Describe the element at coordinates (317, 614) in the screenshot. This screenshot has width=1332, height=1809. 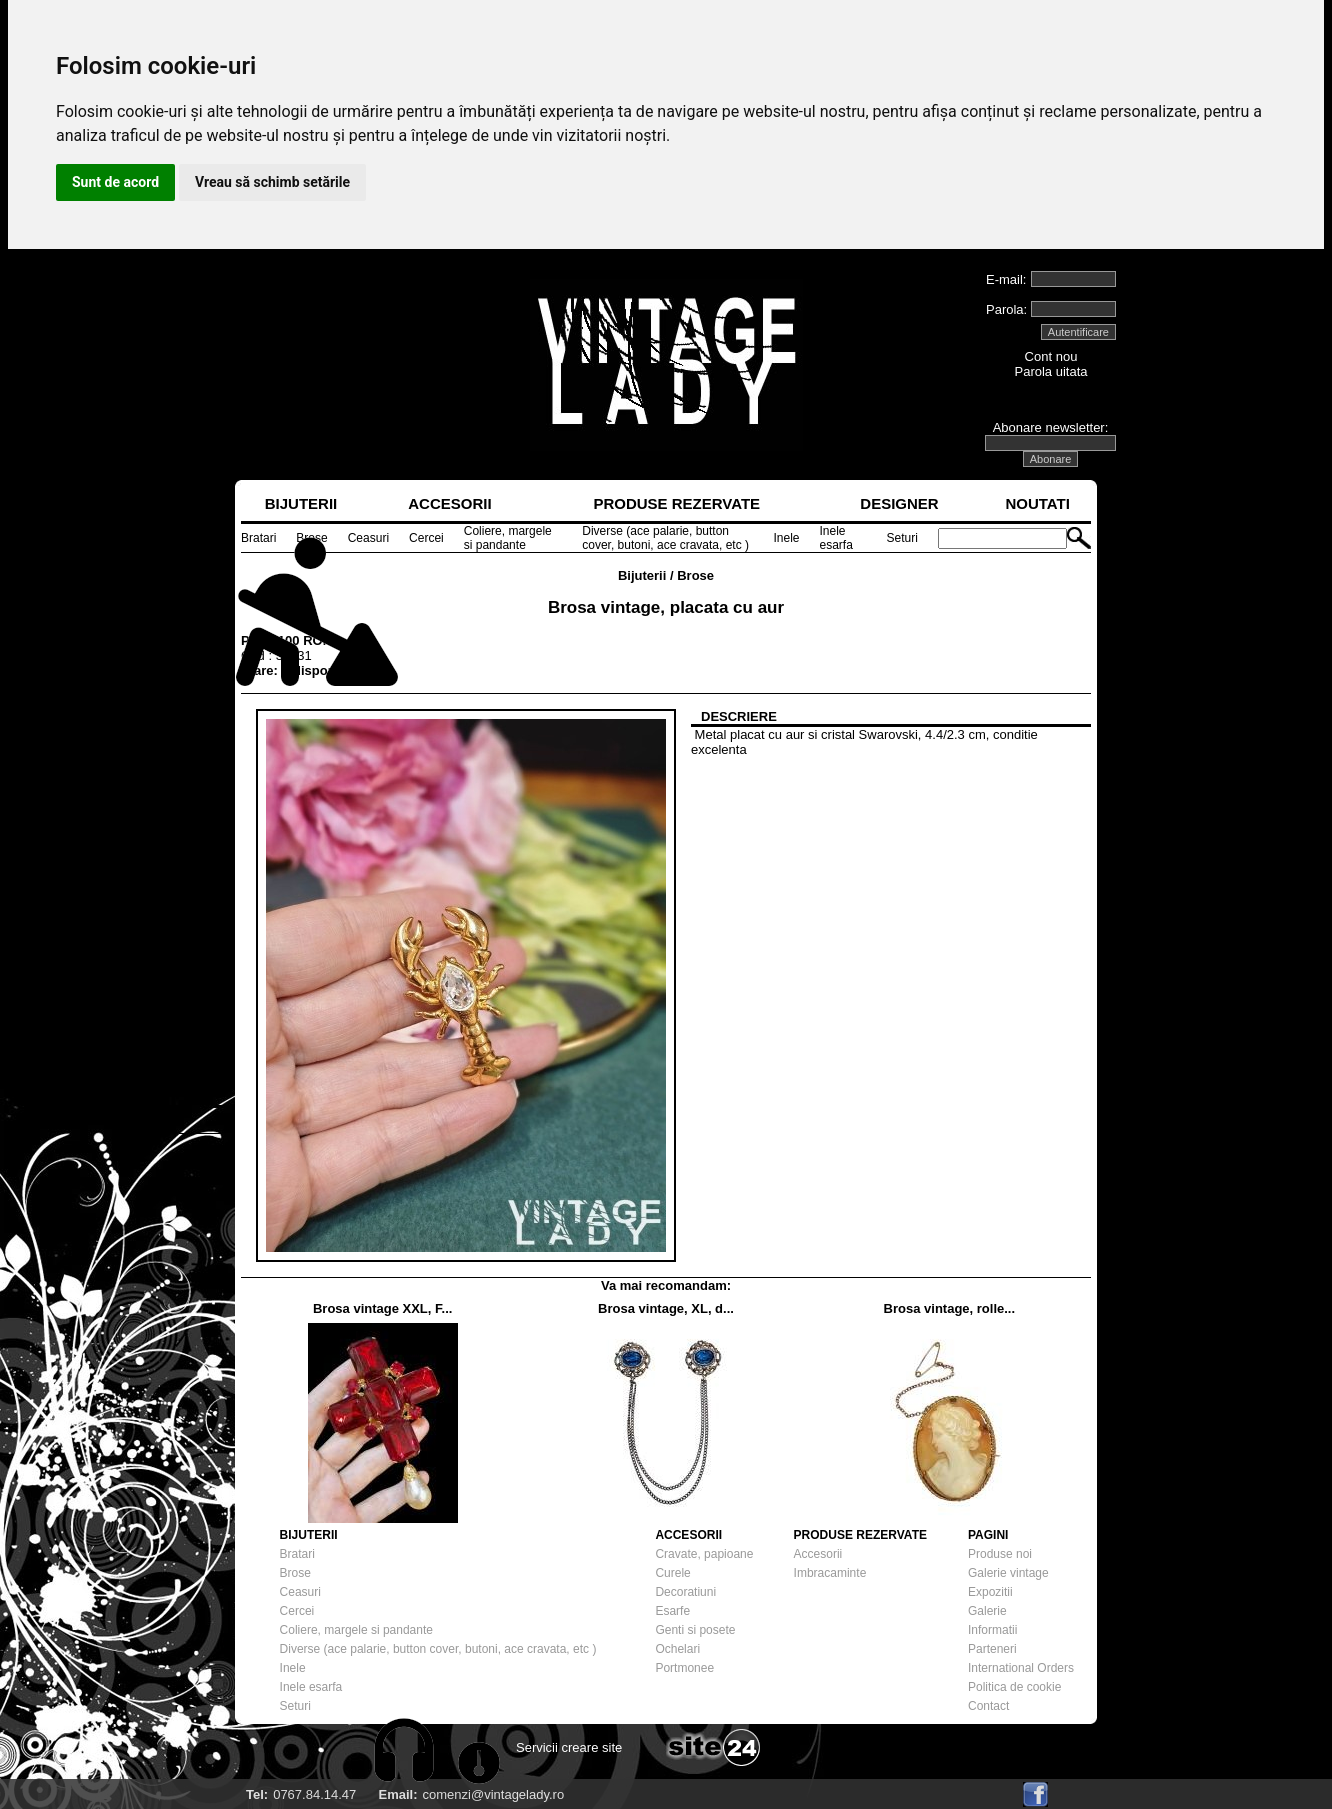
I see `indicates construction or maintenance in progress` at that location.